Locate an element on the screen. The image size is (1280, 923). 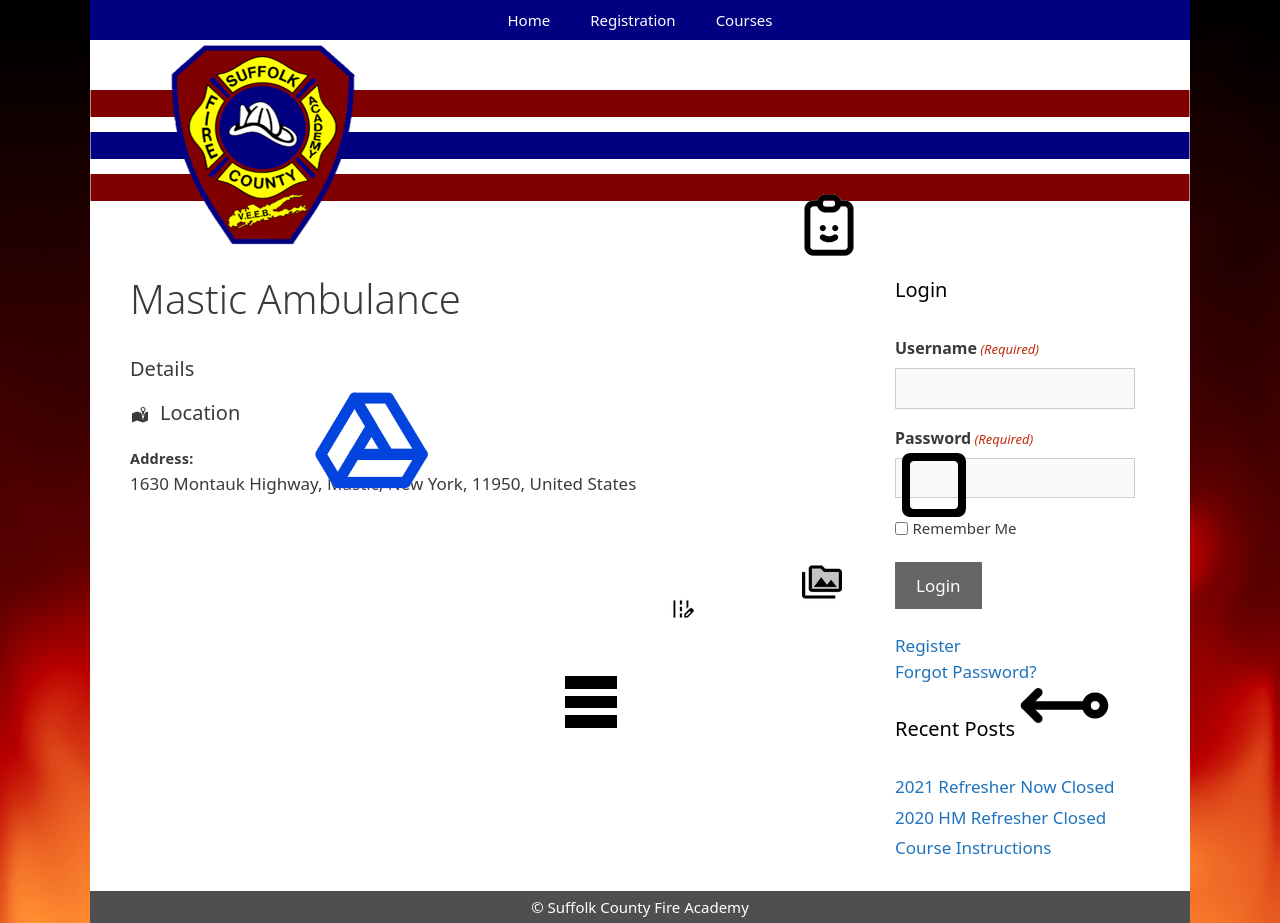
view data in row format is located at coordinates (591, 702).